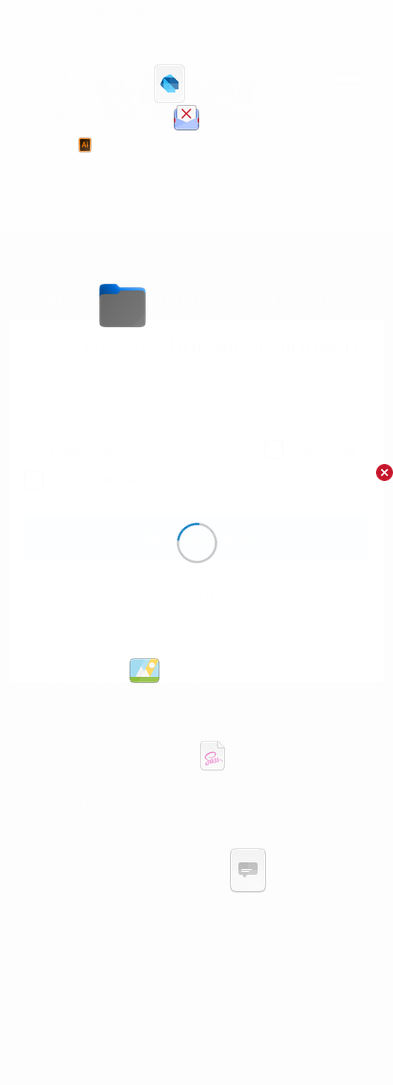 The width and height of the screenshot is (393, 1085). What do you see at coordinates (384, 472) in the screenshot?
I see `cancel or close a dialog` at bounding box center [384, 472].